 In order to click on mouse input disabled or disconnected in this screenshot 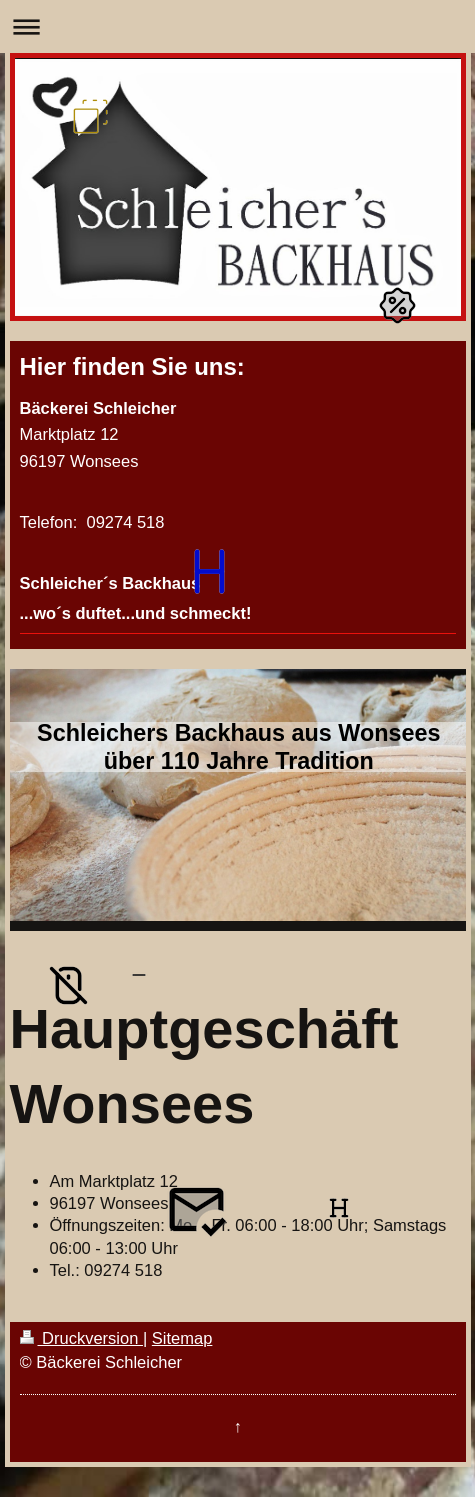, I will do `click(68, 985)`.